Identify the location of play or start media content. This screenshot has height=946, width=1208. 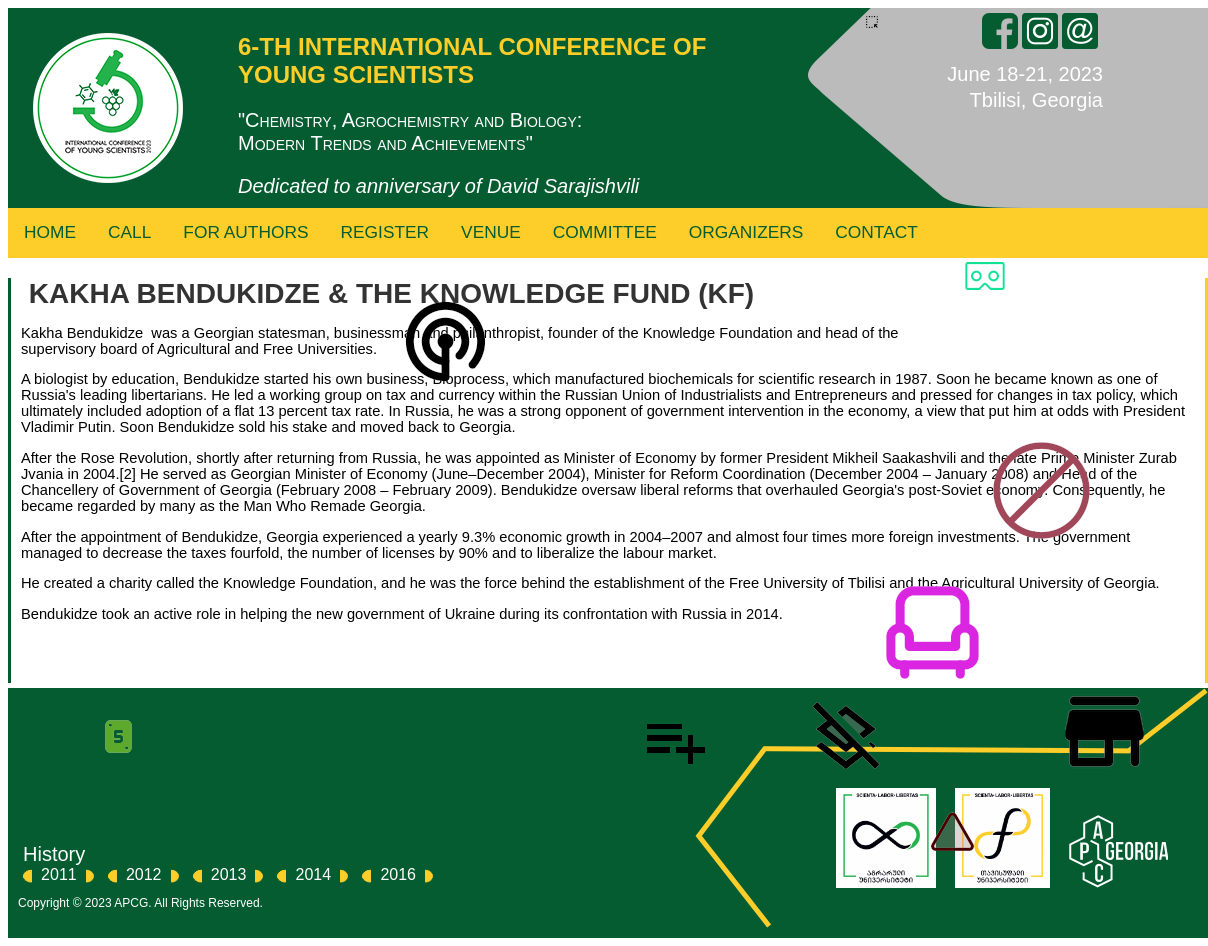
(952, 832).